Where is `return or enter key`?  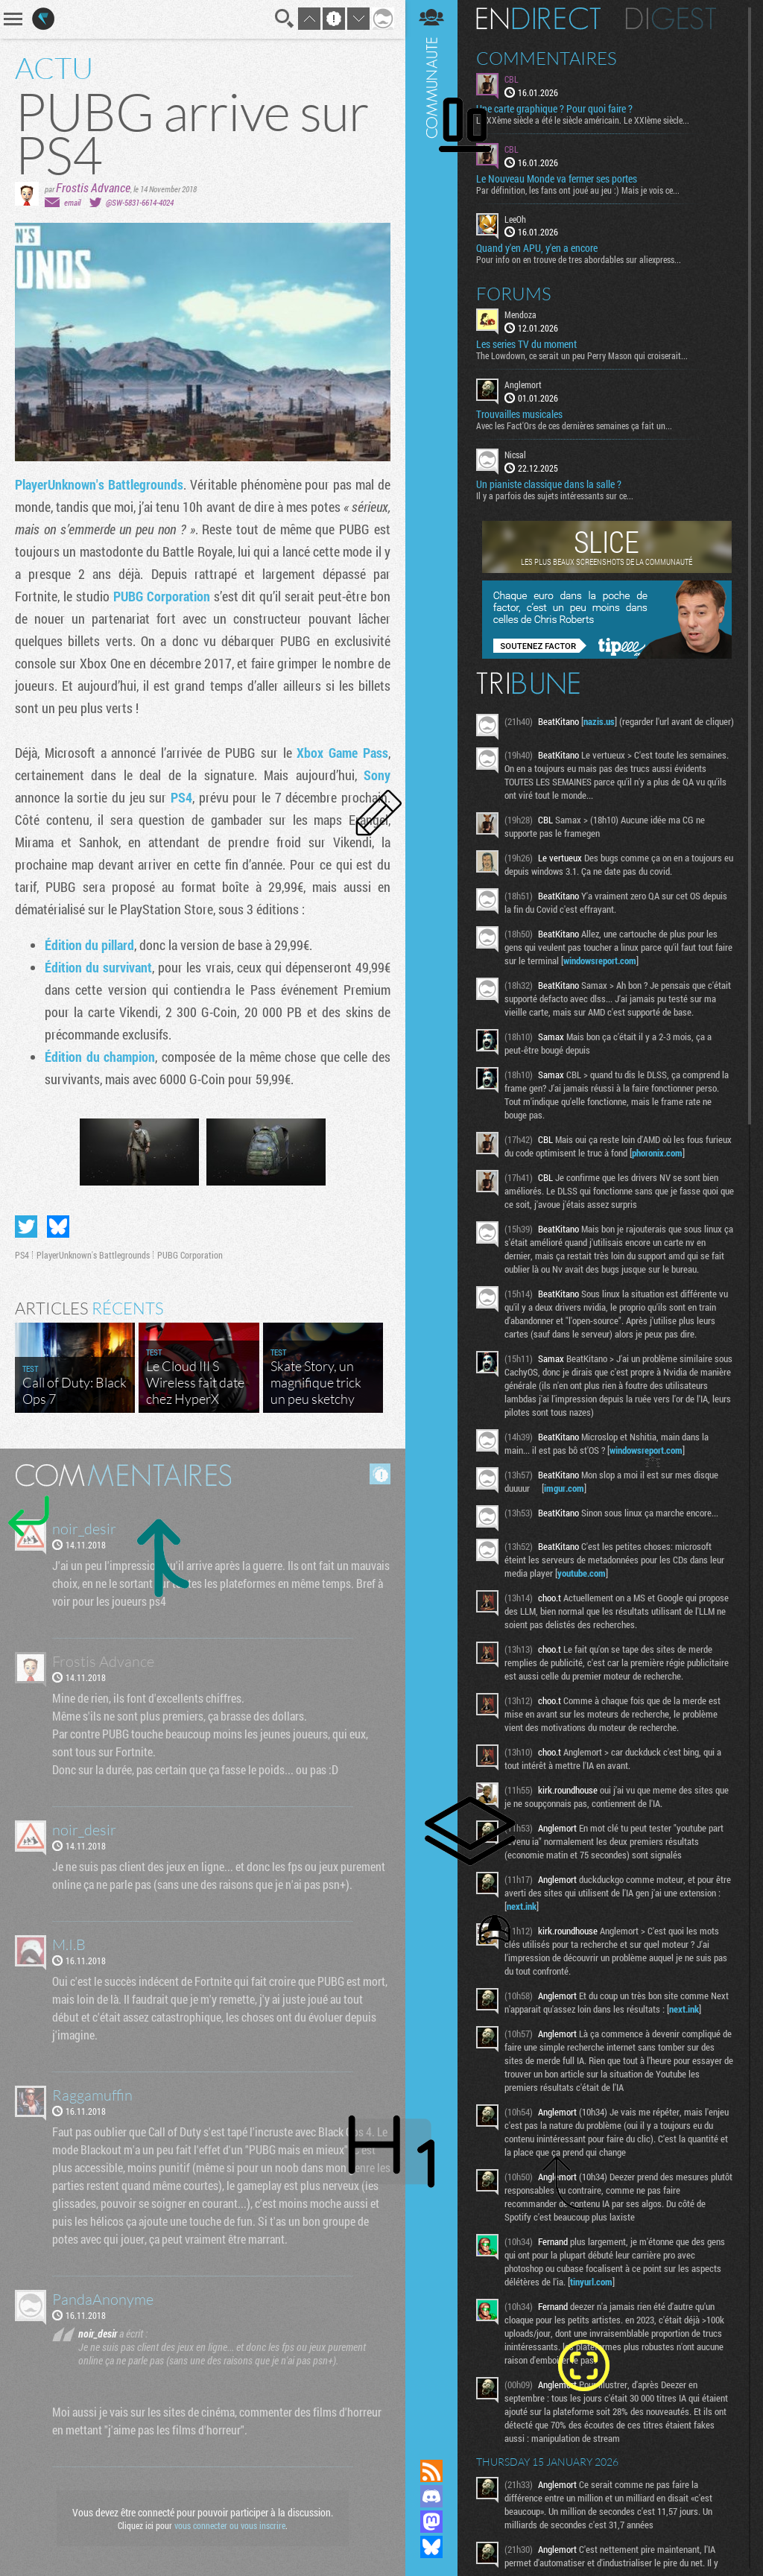
return or enter key is located at coordinates (28, 1516).